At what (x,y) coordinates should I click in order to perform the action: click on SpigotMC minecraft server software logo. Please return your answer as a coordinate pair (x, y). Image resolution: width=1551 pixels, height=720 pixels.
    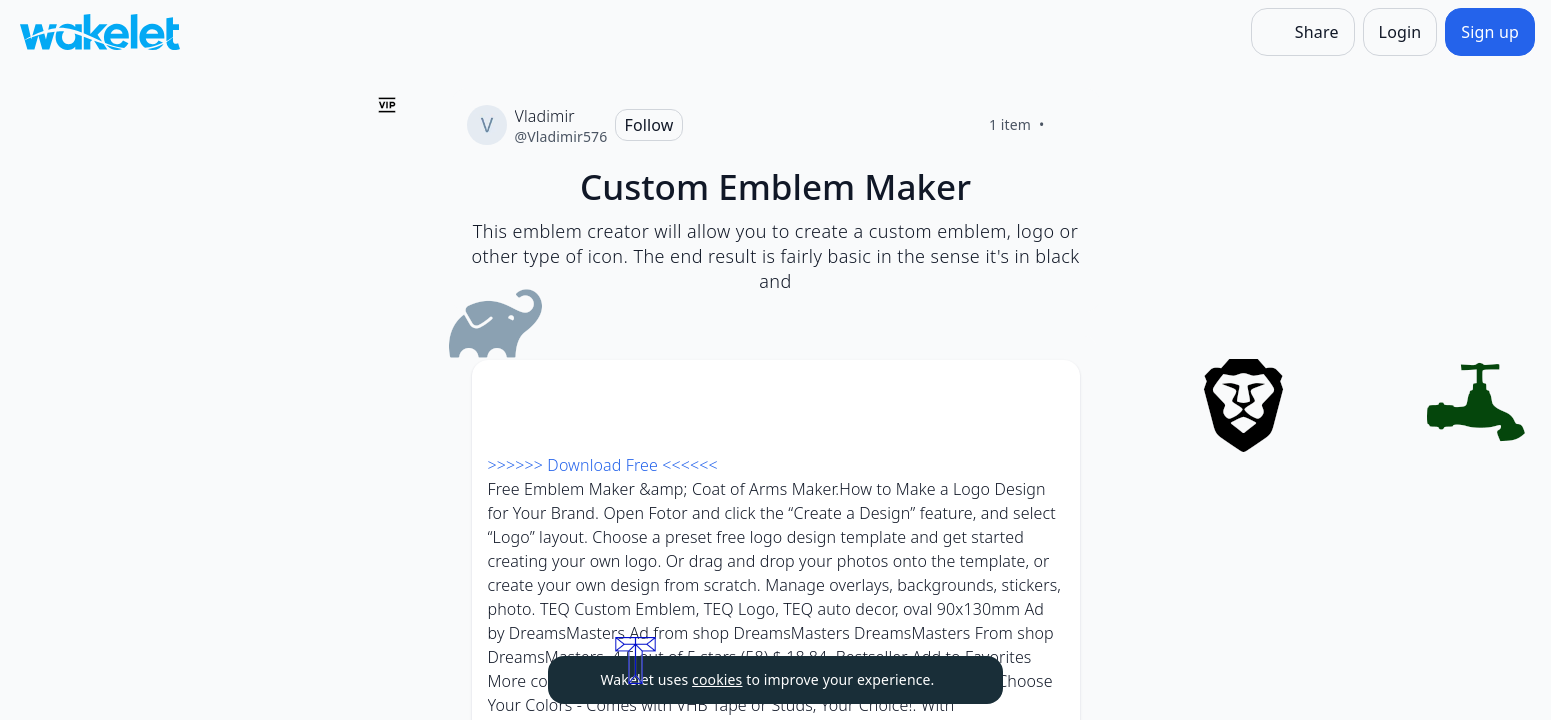
    Looking at the image, I should click on (1476, 402).